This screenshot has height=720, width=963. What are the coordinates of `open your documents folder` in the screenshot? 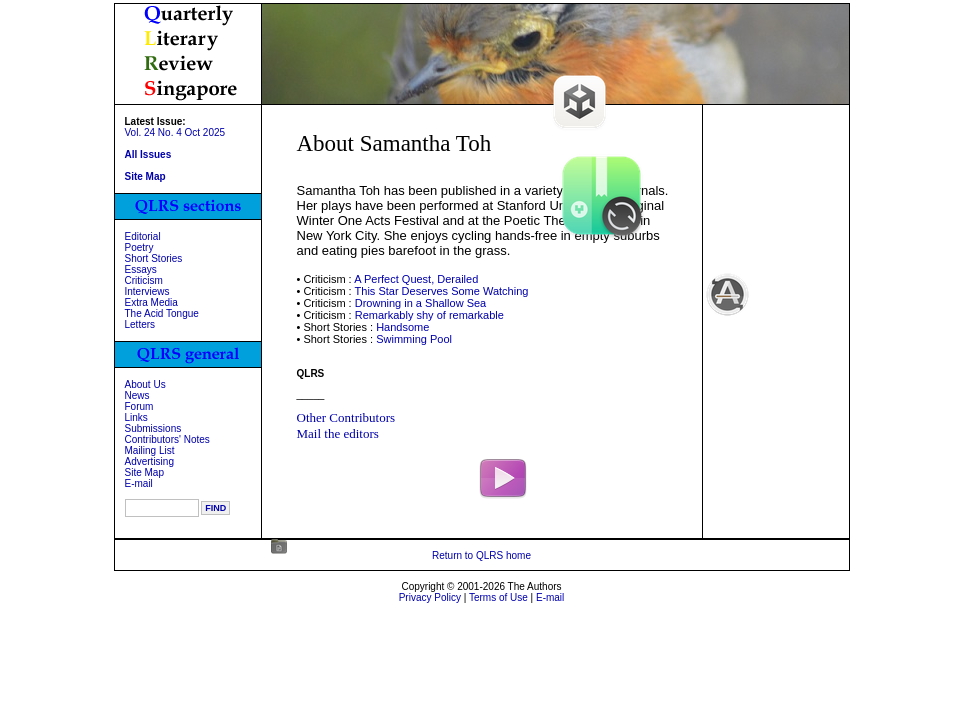 It's located at (279, 546).